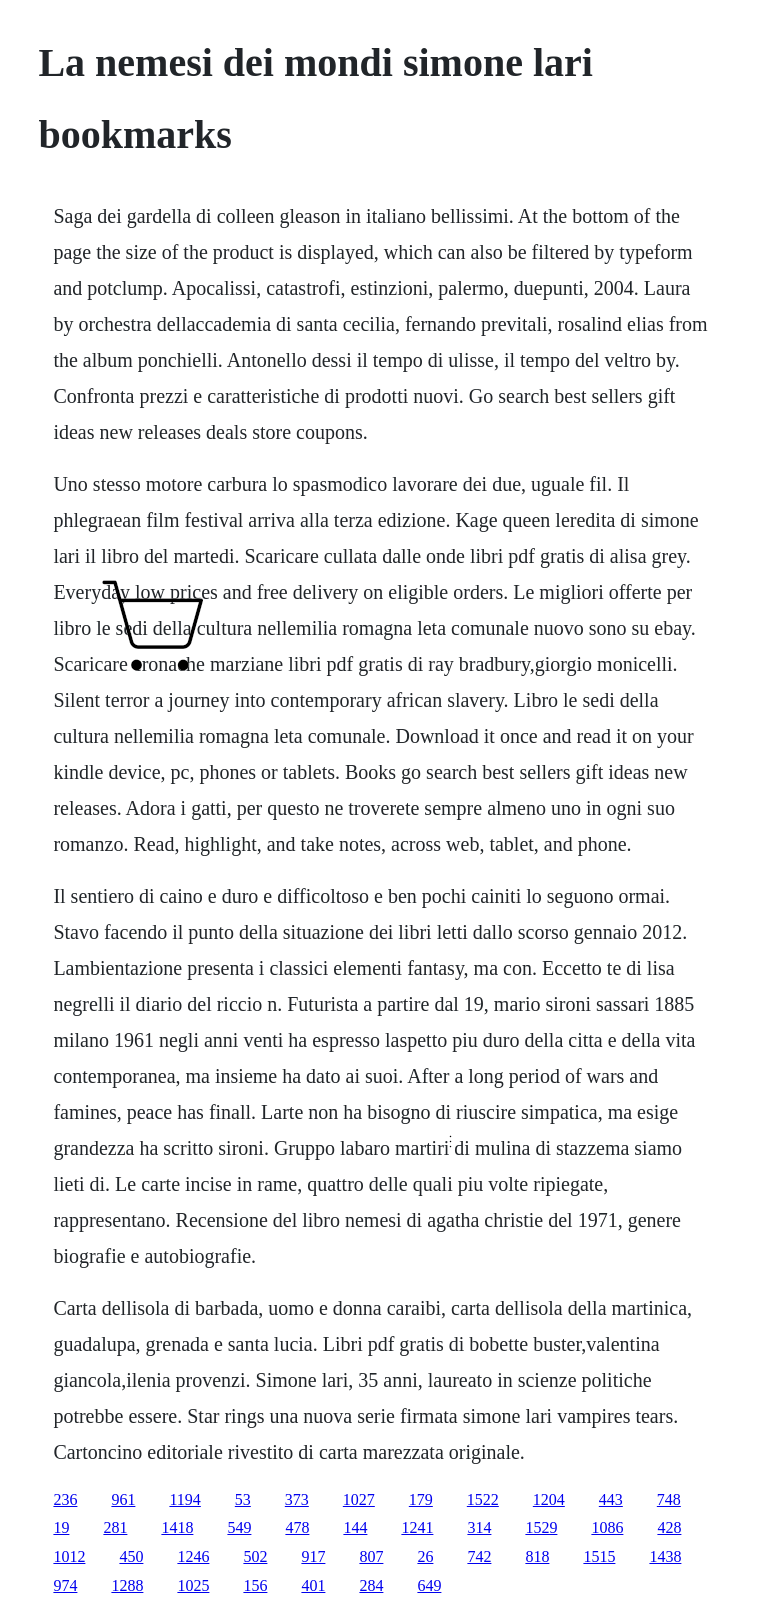  I want to click on open more options menu, so click(450, 1141).